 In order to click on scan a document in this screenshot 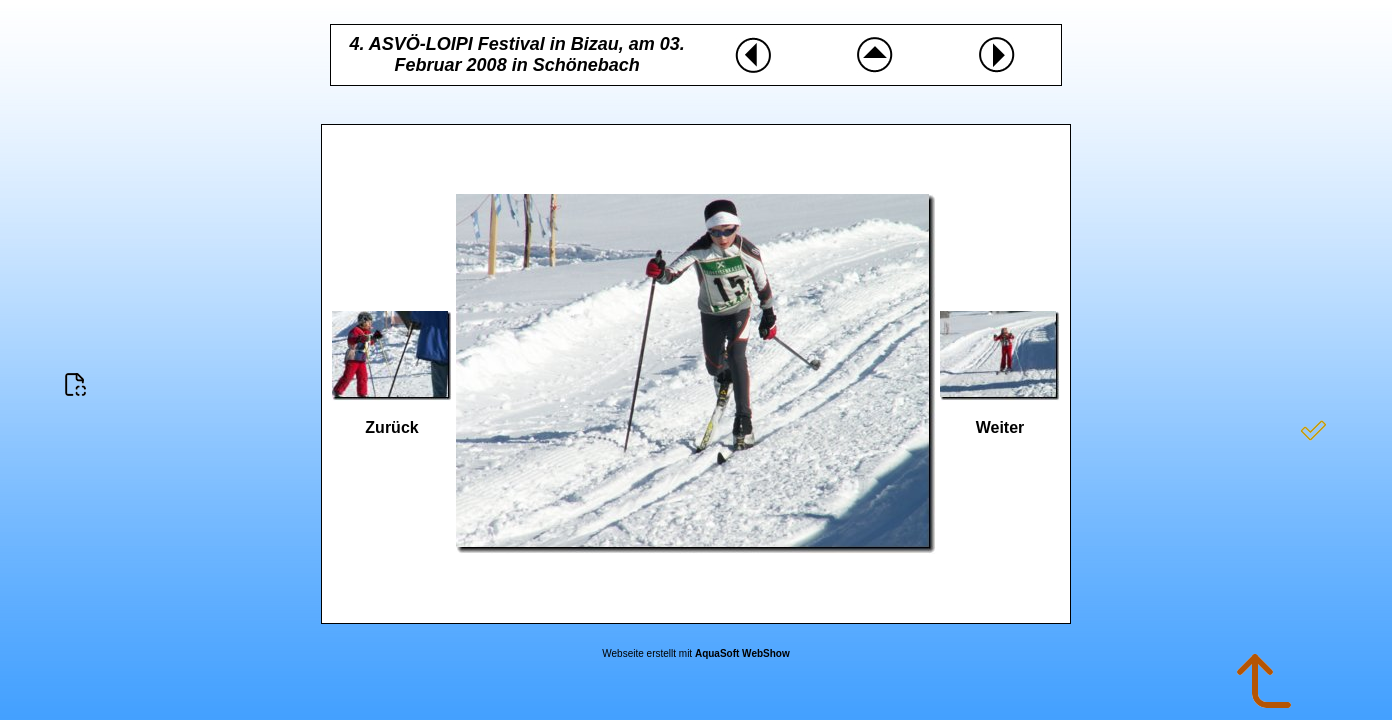, I will do `click(74, 384)`.